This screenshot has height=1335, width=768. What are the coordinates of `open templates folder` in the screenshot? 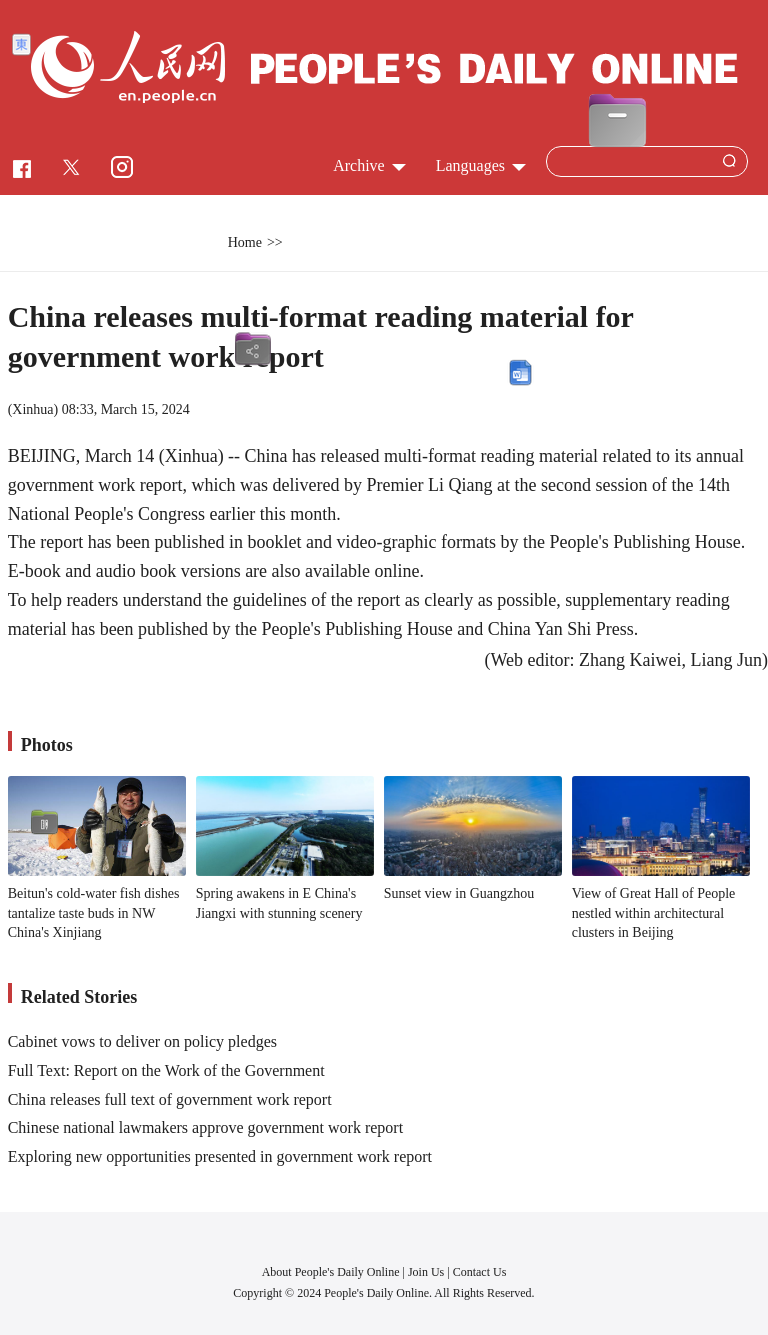 It's located at (44, 821).